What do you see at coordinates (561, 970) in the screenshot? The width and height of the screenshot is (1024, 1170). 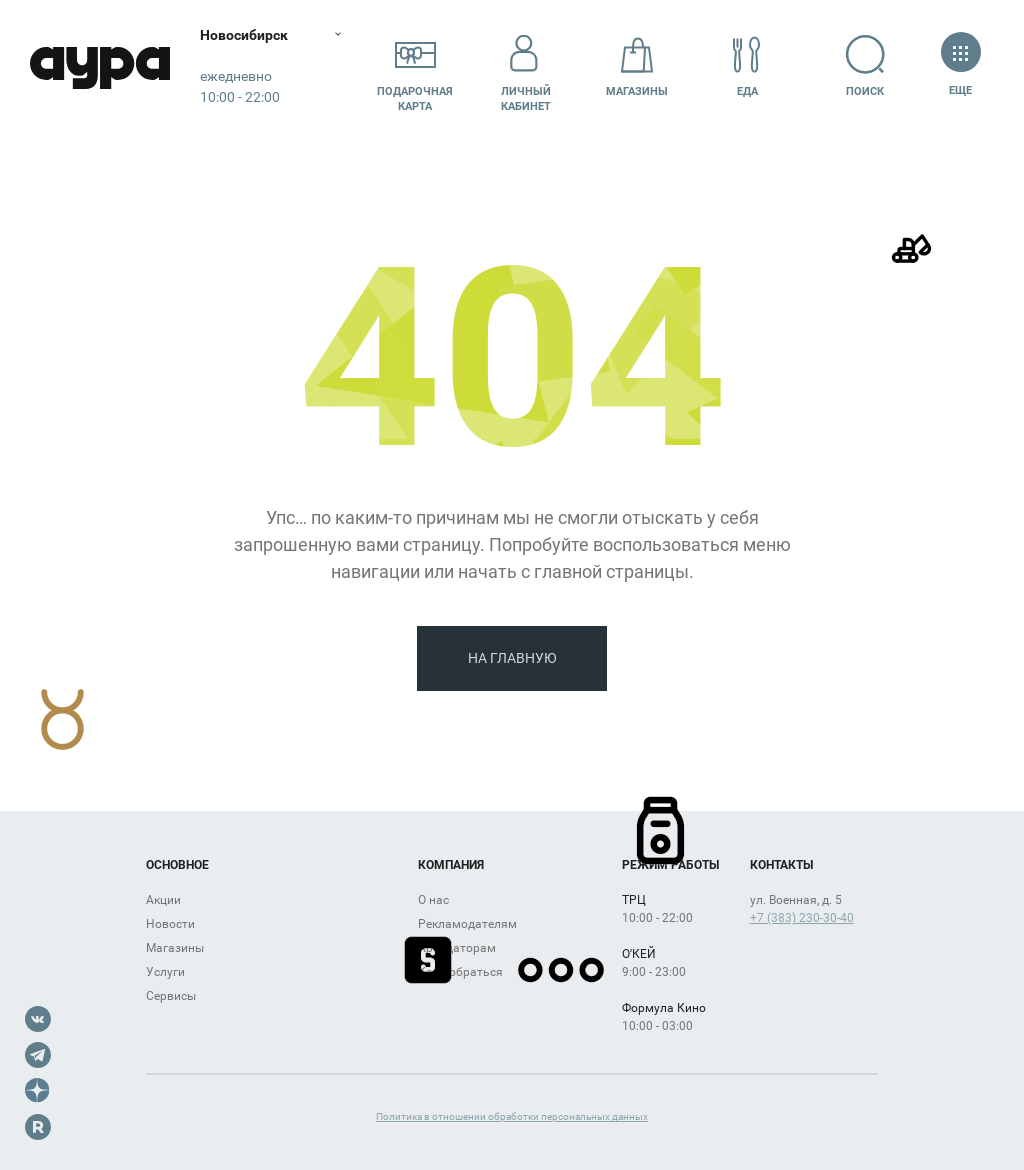 I see `open more options menu` at bounding box center [561, 970].